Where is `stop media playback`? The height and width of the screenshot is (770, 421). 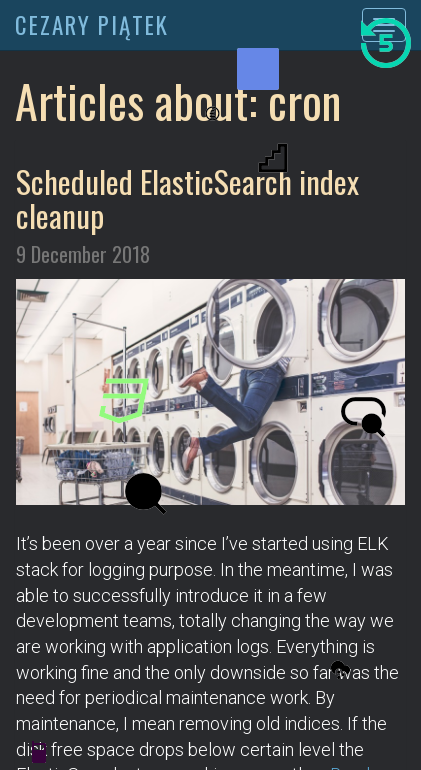 stop media playback is located at coordinates (258, 69).